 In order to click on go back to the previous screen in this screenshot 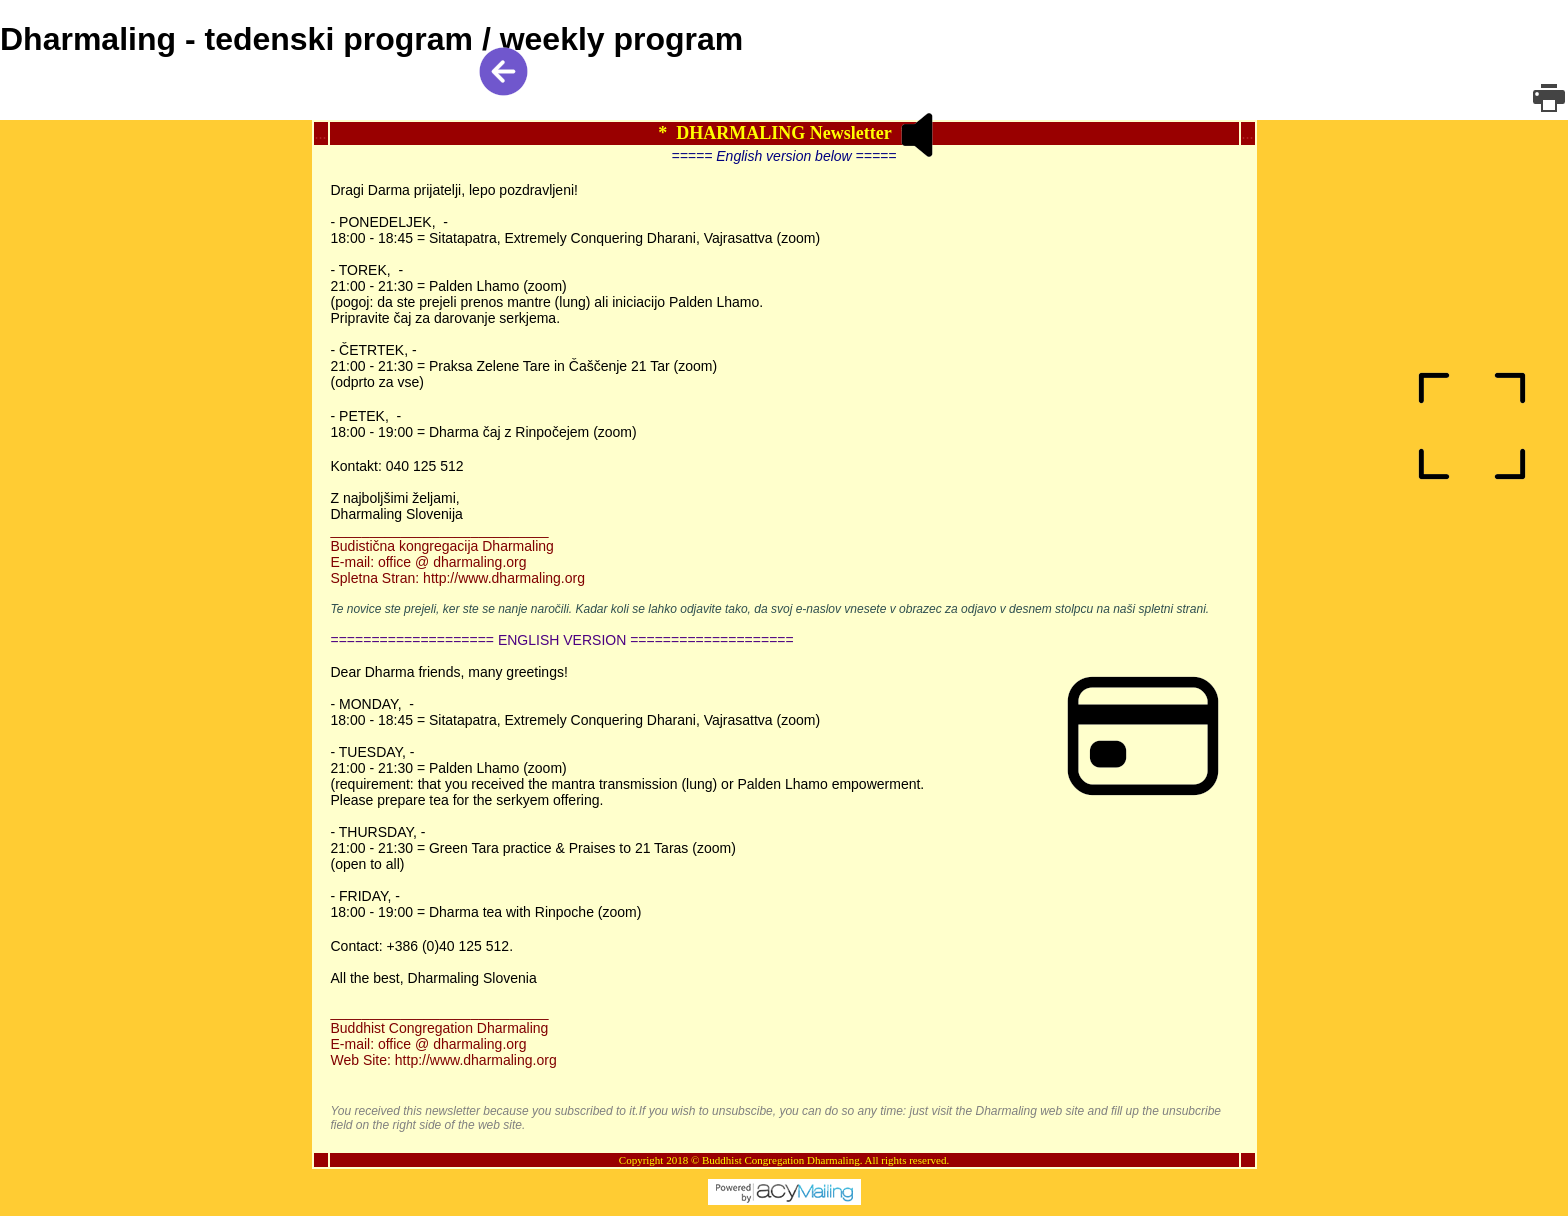, I will do `click(503, 71)`.